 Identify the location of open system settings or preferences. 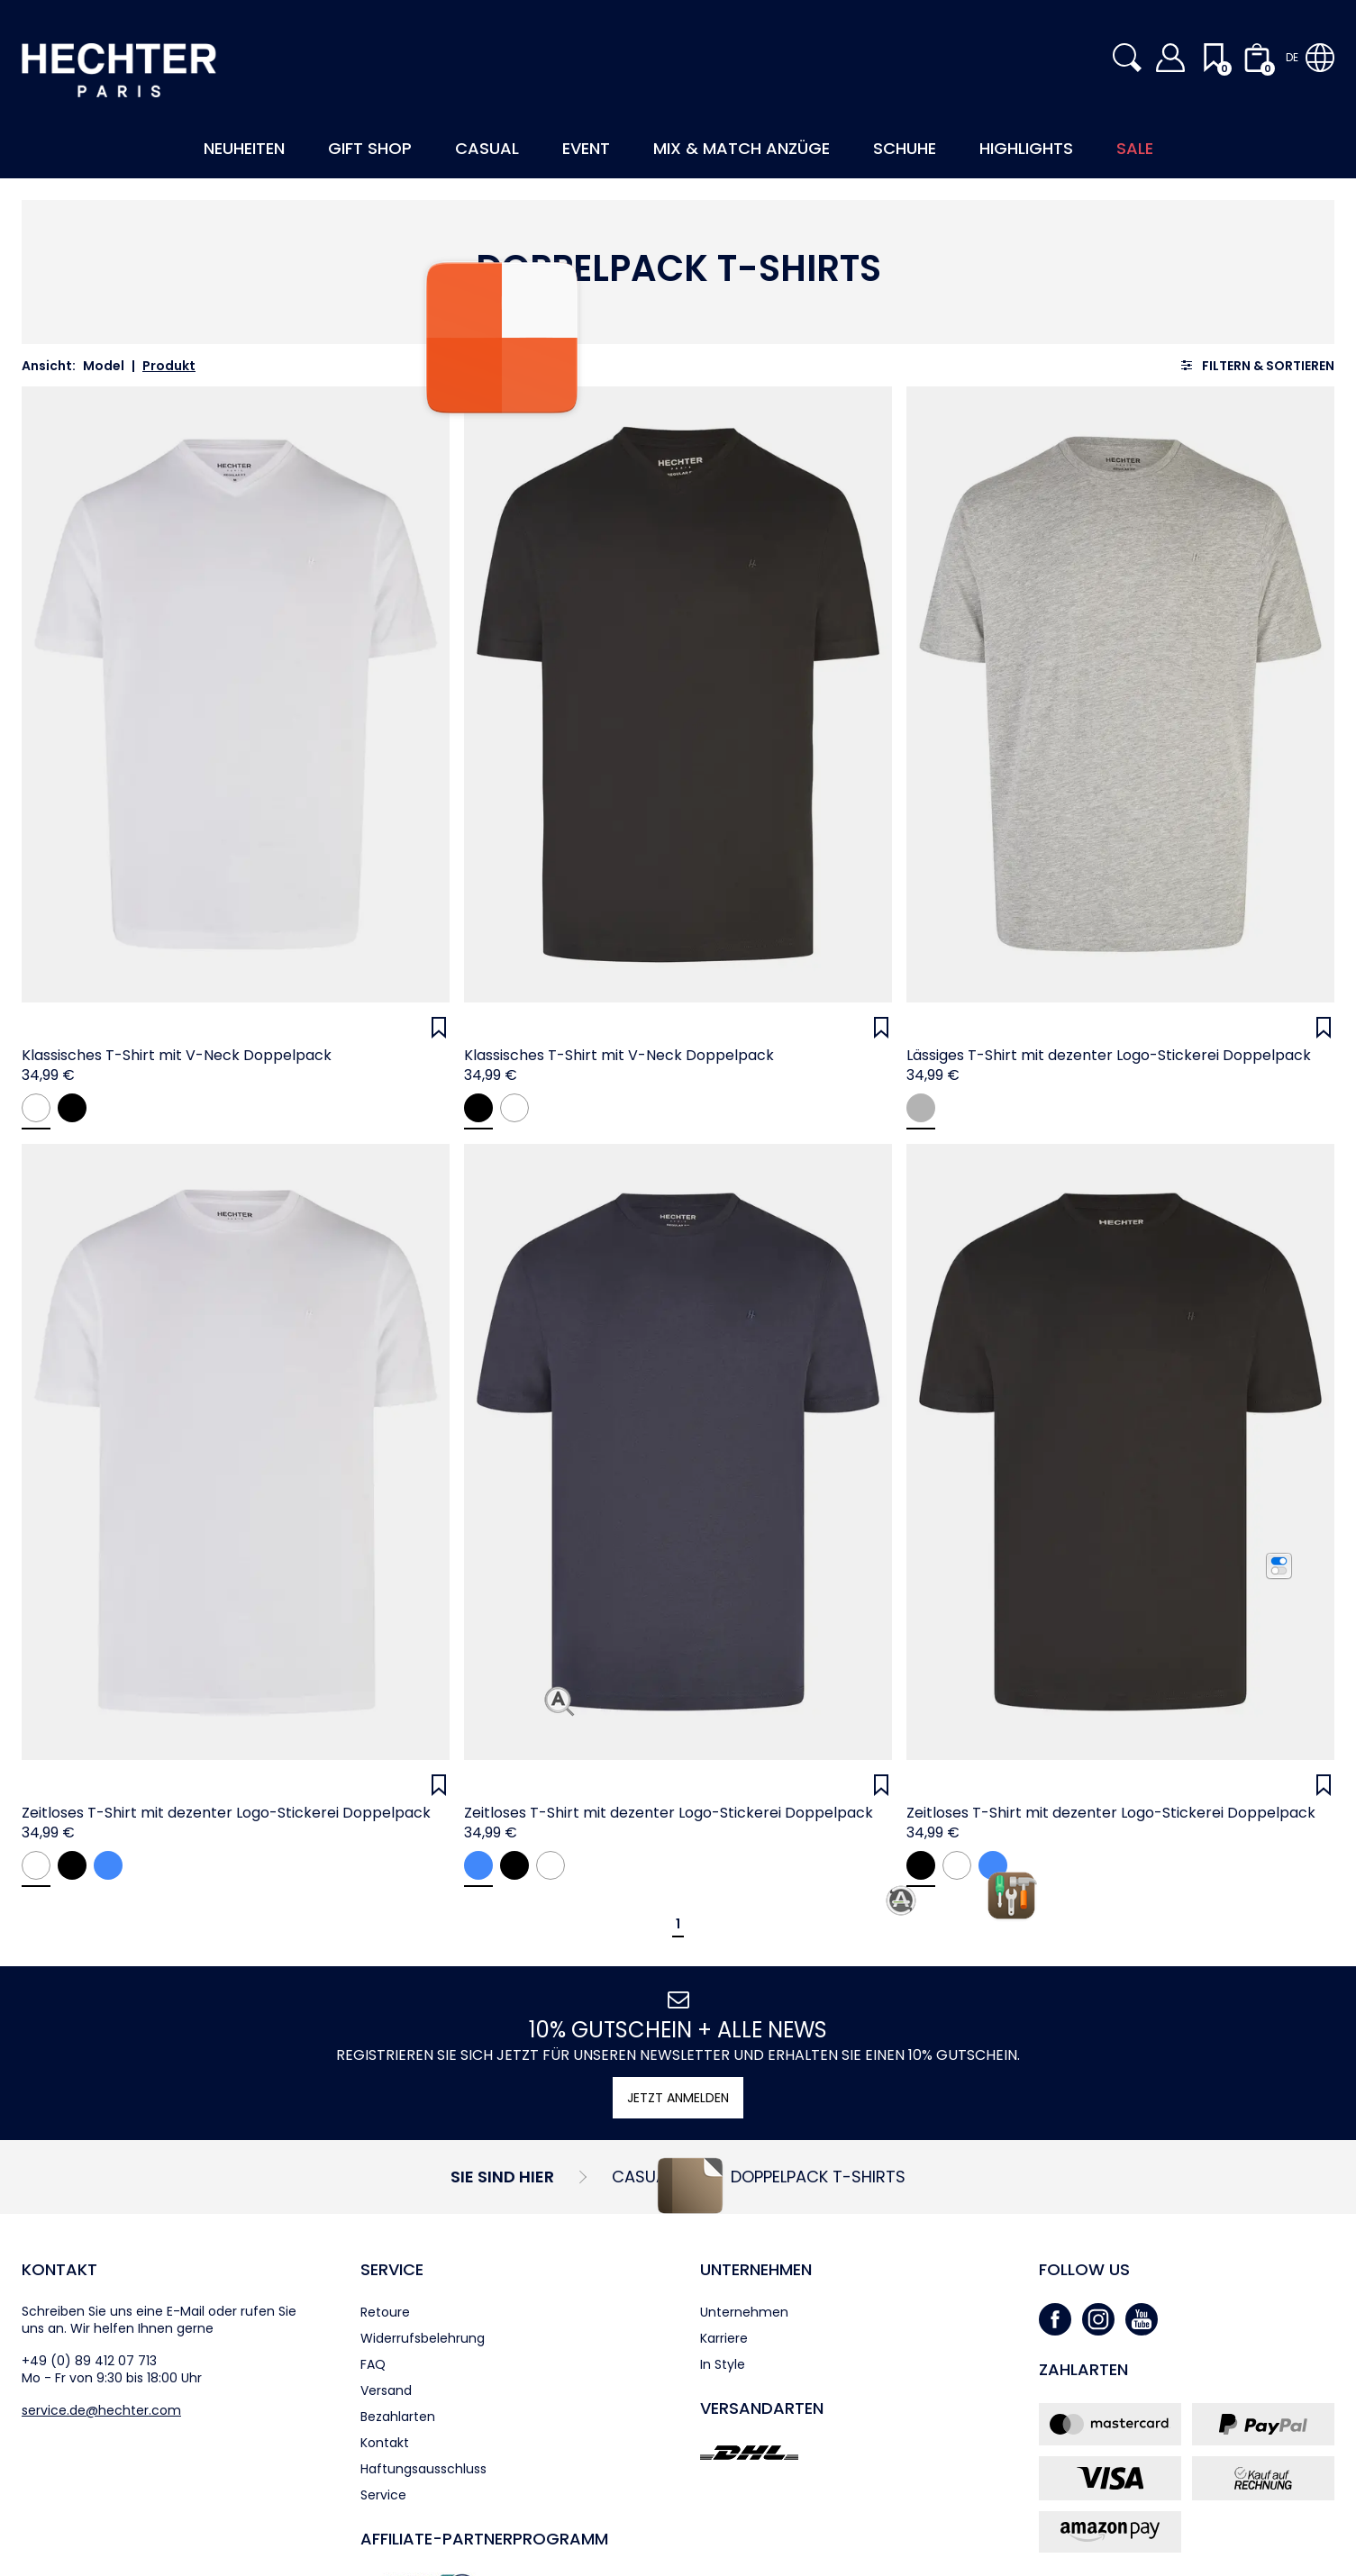
(1279, 1565).